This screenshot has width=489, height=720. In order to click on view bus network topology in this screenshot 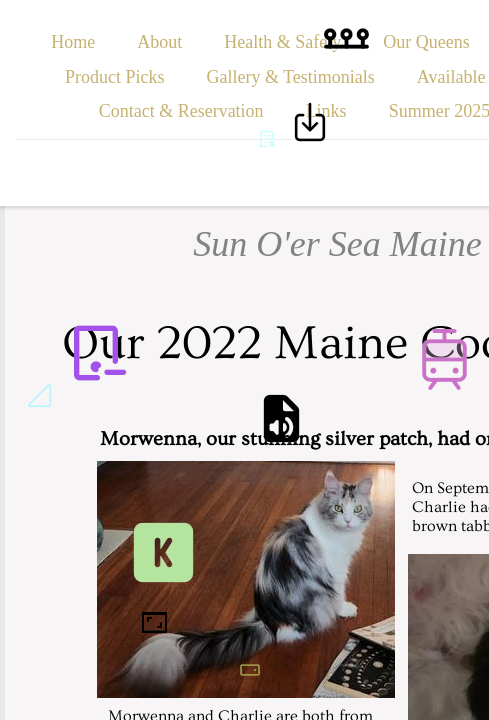, I will do `click(346, 38)`.